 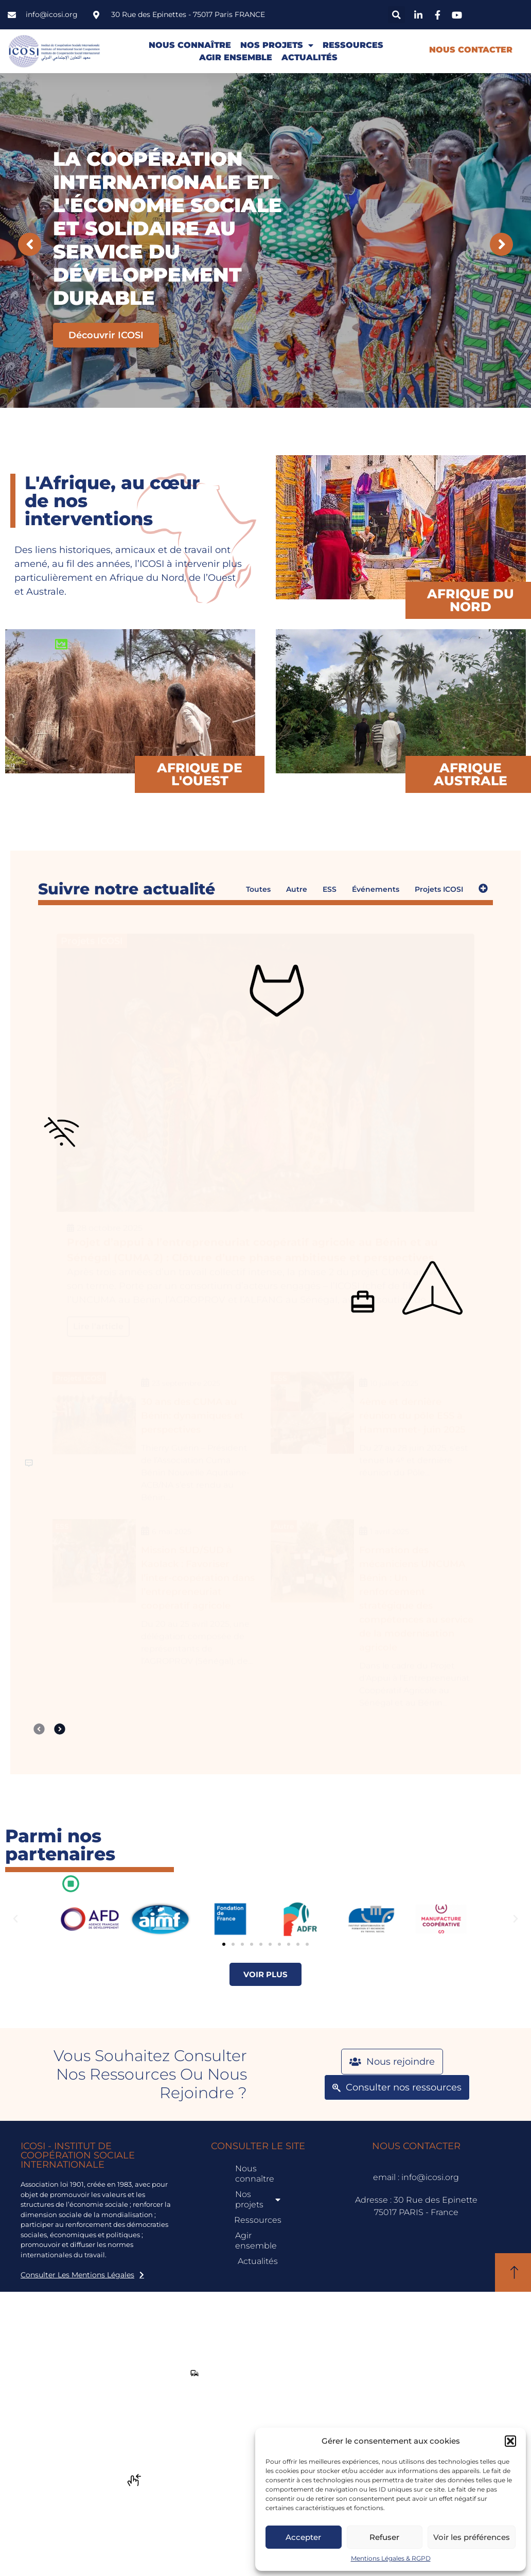 What do you see at coordinates (363, 1302) in the screenshot?
I see `access travel documents or itinerary` at bounding box center [363, 1302].